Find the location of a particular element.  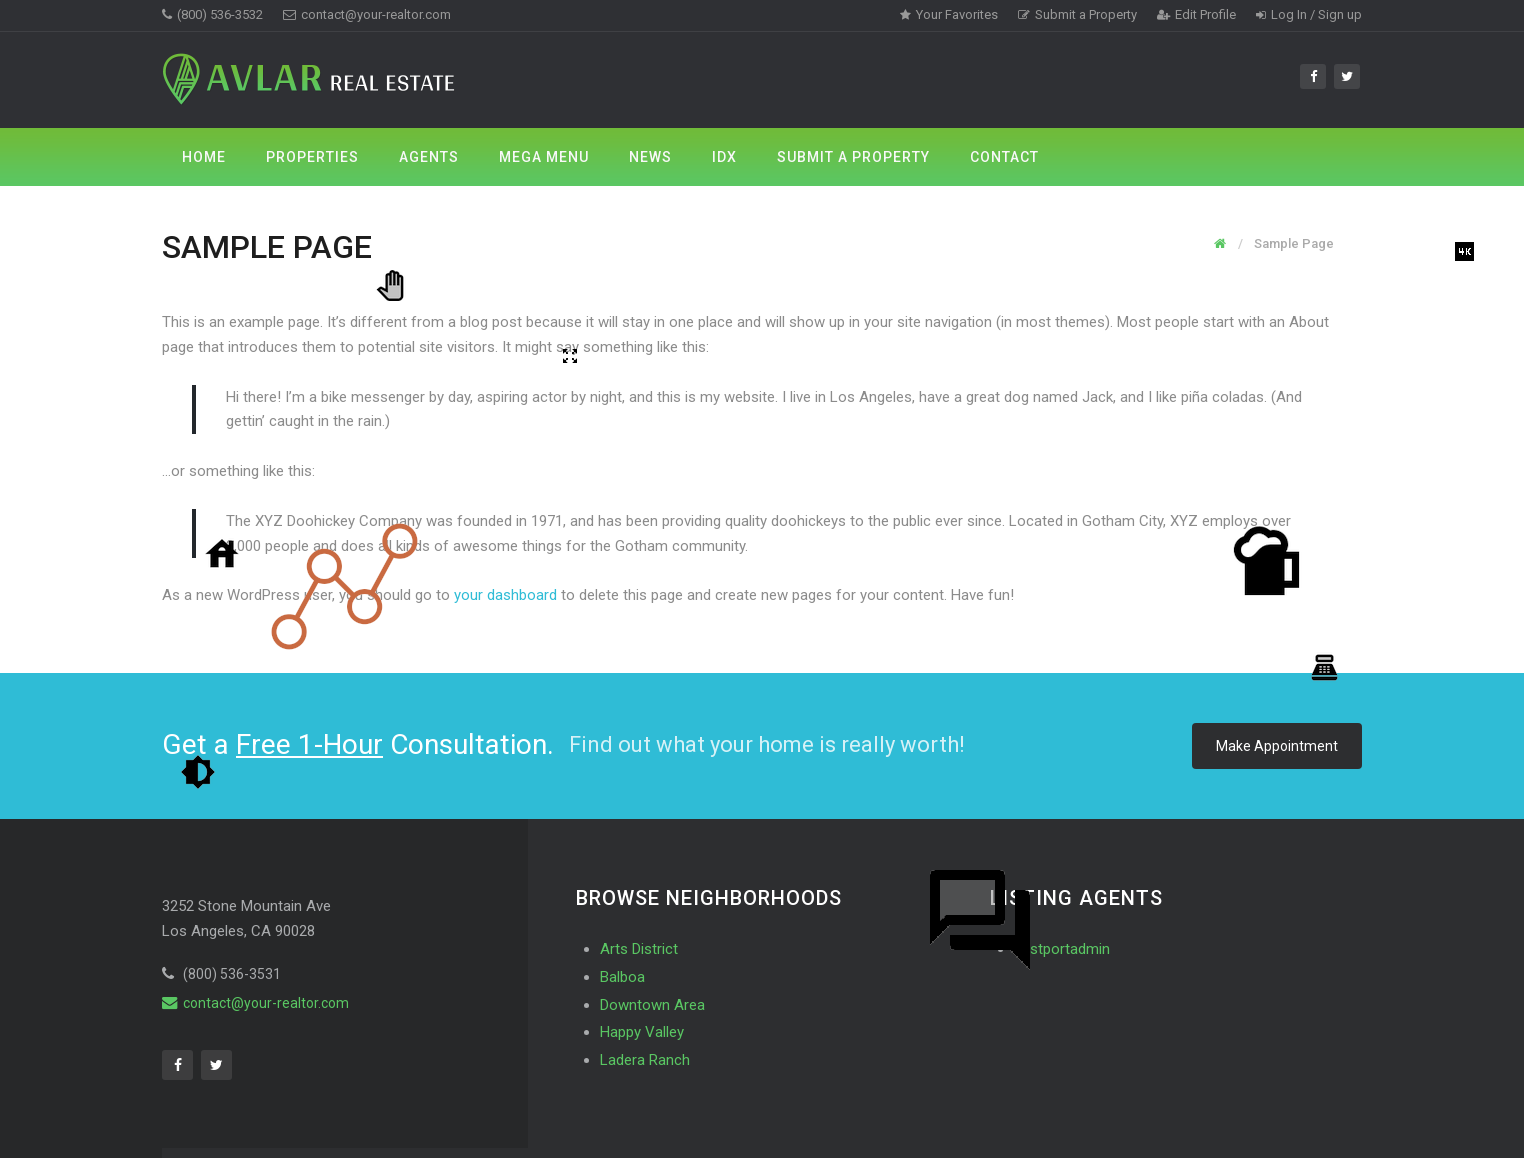

expand to fullscreen view is located at coordinates (570, 356).